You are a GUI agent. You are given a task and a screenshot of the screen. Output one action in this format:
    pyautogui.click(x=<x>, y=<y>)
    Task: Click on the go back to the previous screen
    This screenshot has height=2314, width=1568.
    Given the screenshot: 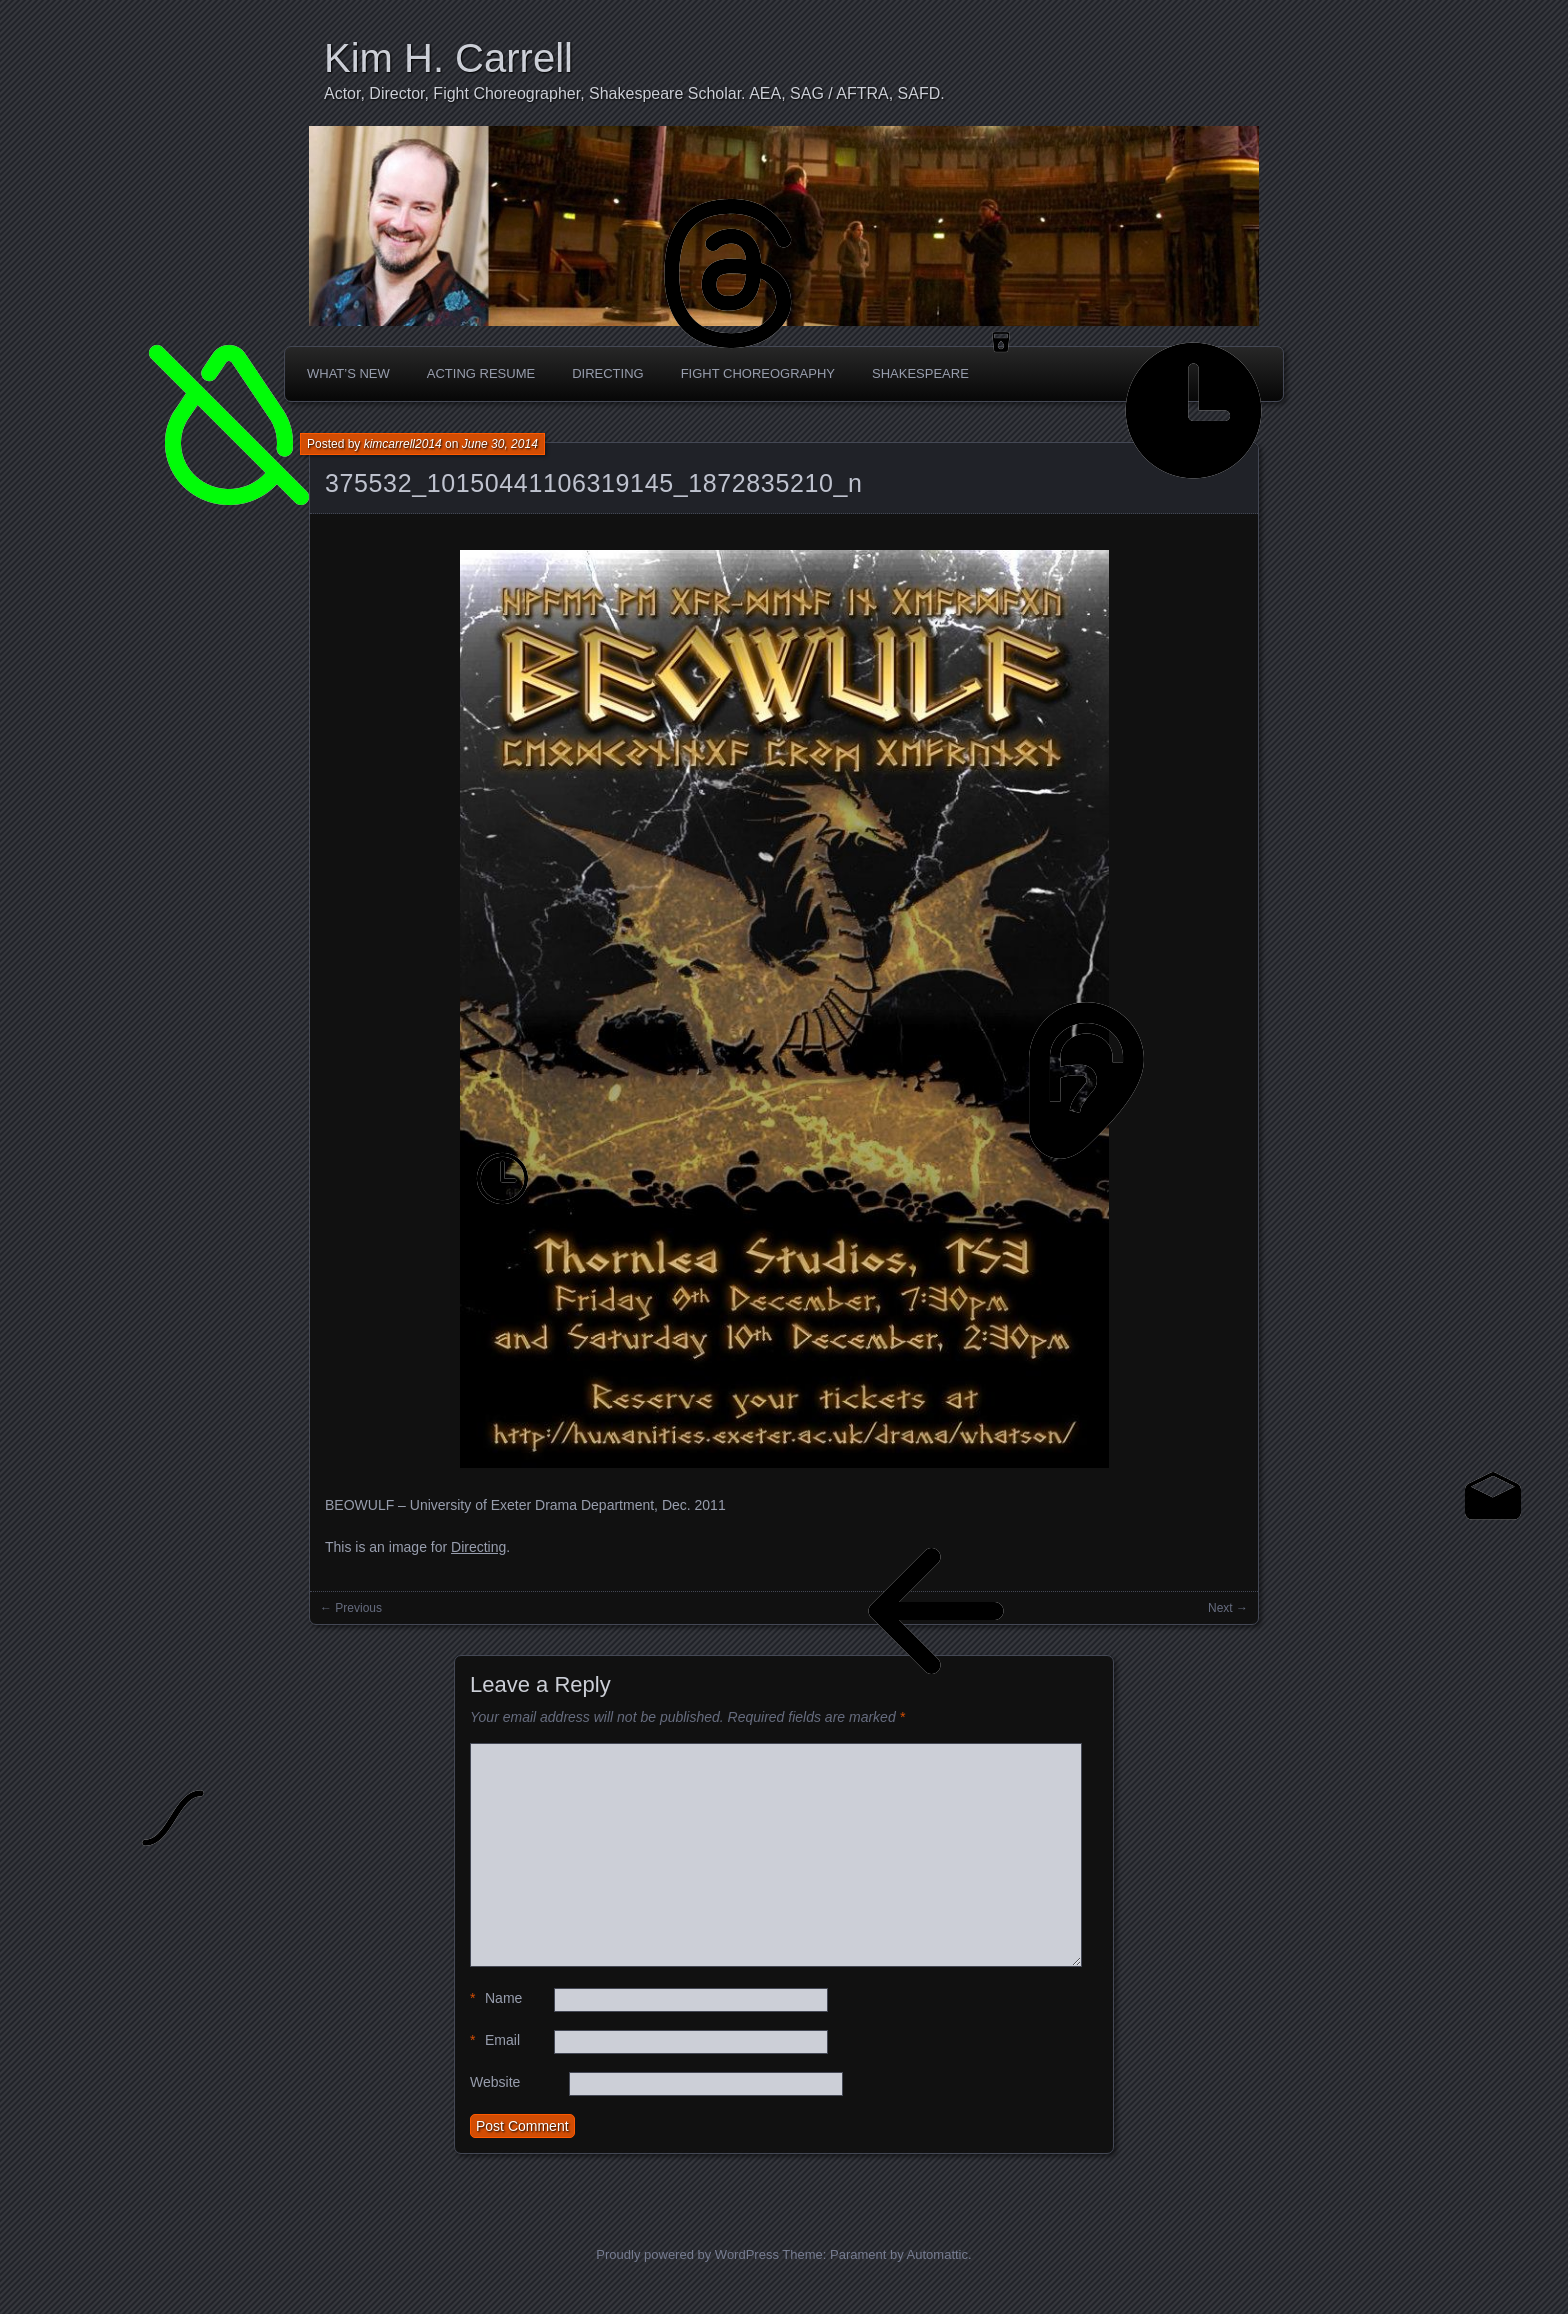 What is the action you would take?
    pyautogui.click(x=936, y=1611)
    